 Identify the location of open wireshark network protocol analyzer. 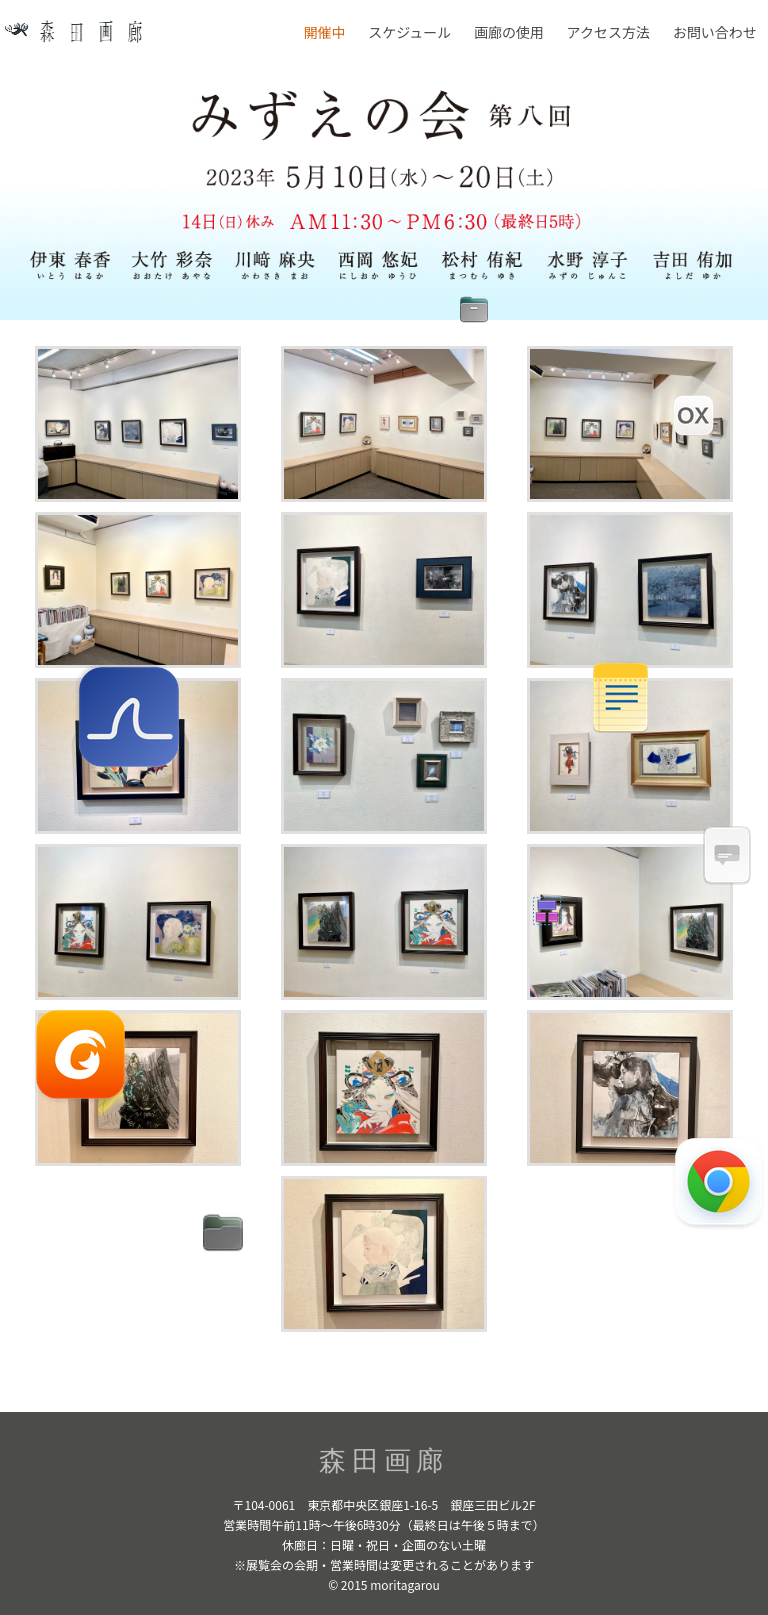
(129, 717).